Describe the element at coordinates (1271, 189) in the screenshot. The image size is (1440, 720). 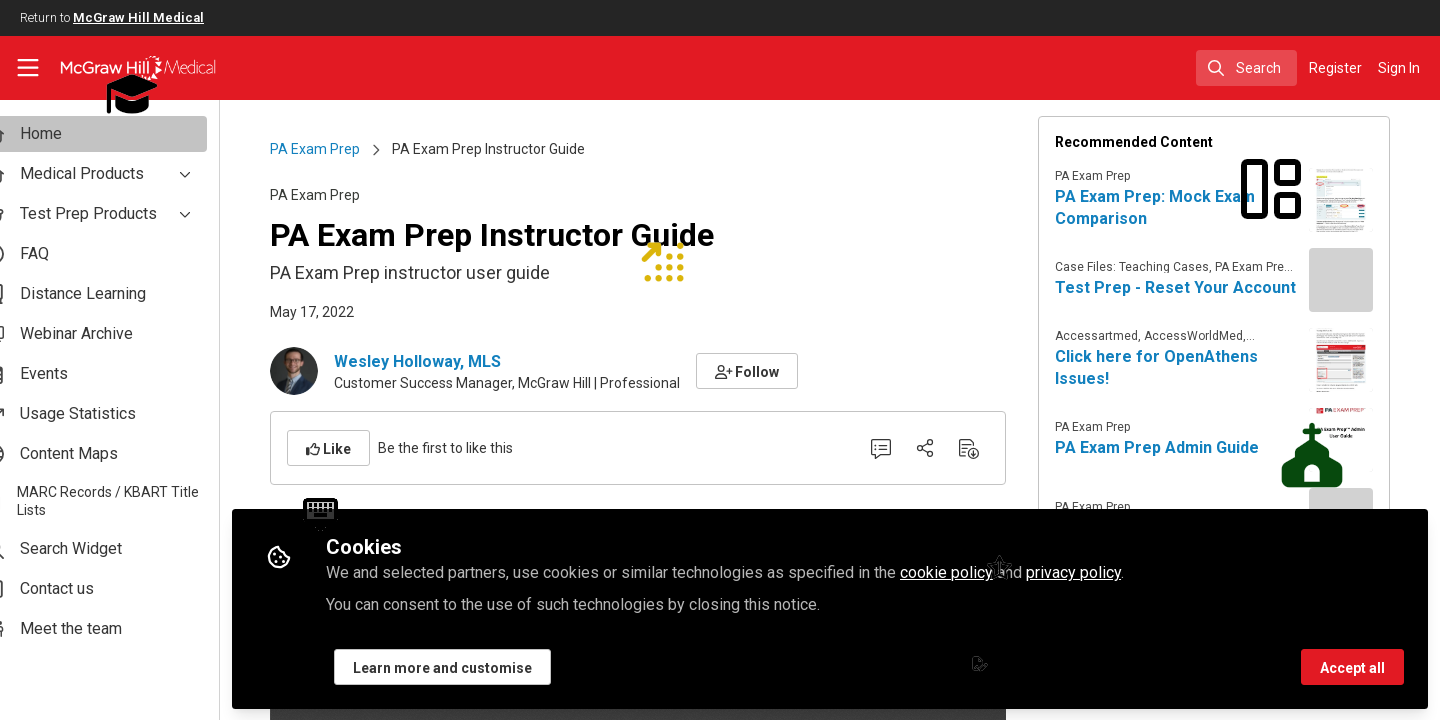
I see `toggle left sidebar panel` at that location.